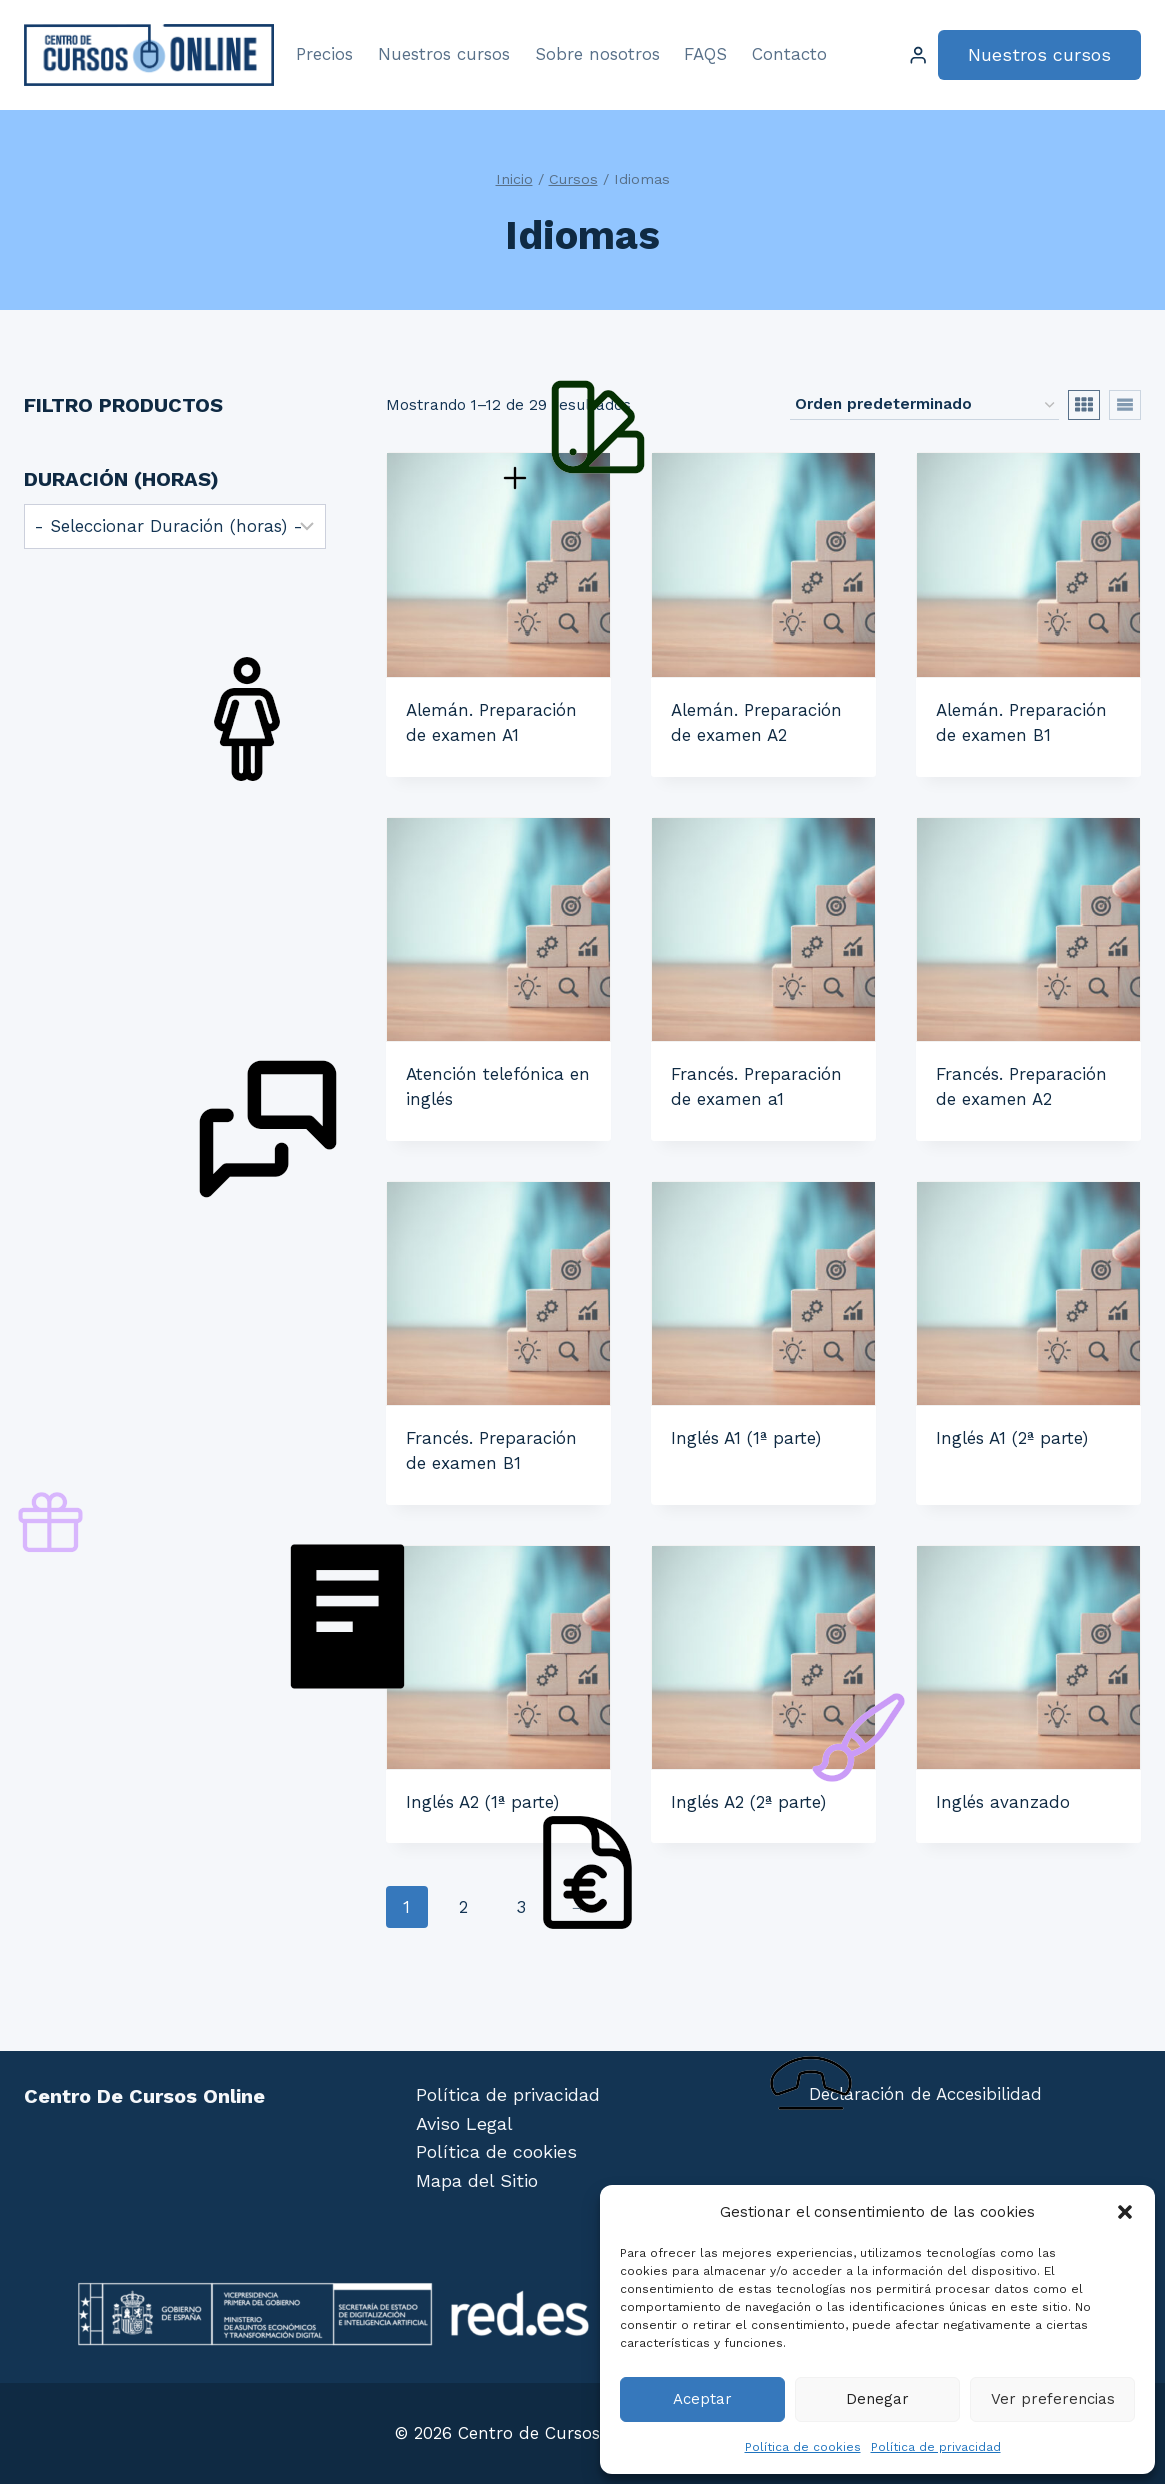 This screenshot has width=1165, height=2484. What do you see at coordinates (587, 1872) in the screenshot?
I see `view euro invoice or financial document` at bounding box center [587, 1872].